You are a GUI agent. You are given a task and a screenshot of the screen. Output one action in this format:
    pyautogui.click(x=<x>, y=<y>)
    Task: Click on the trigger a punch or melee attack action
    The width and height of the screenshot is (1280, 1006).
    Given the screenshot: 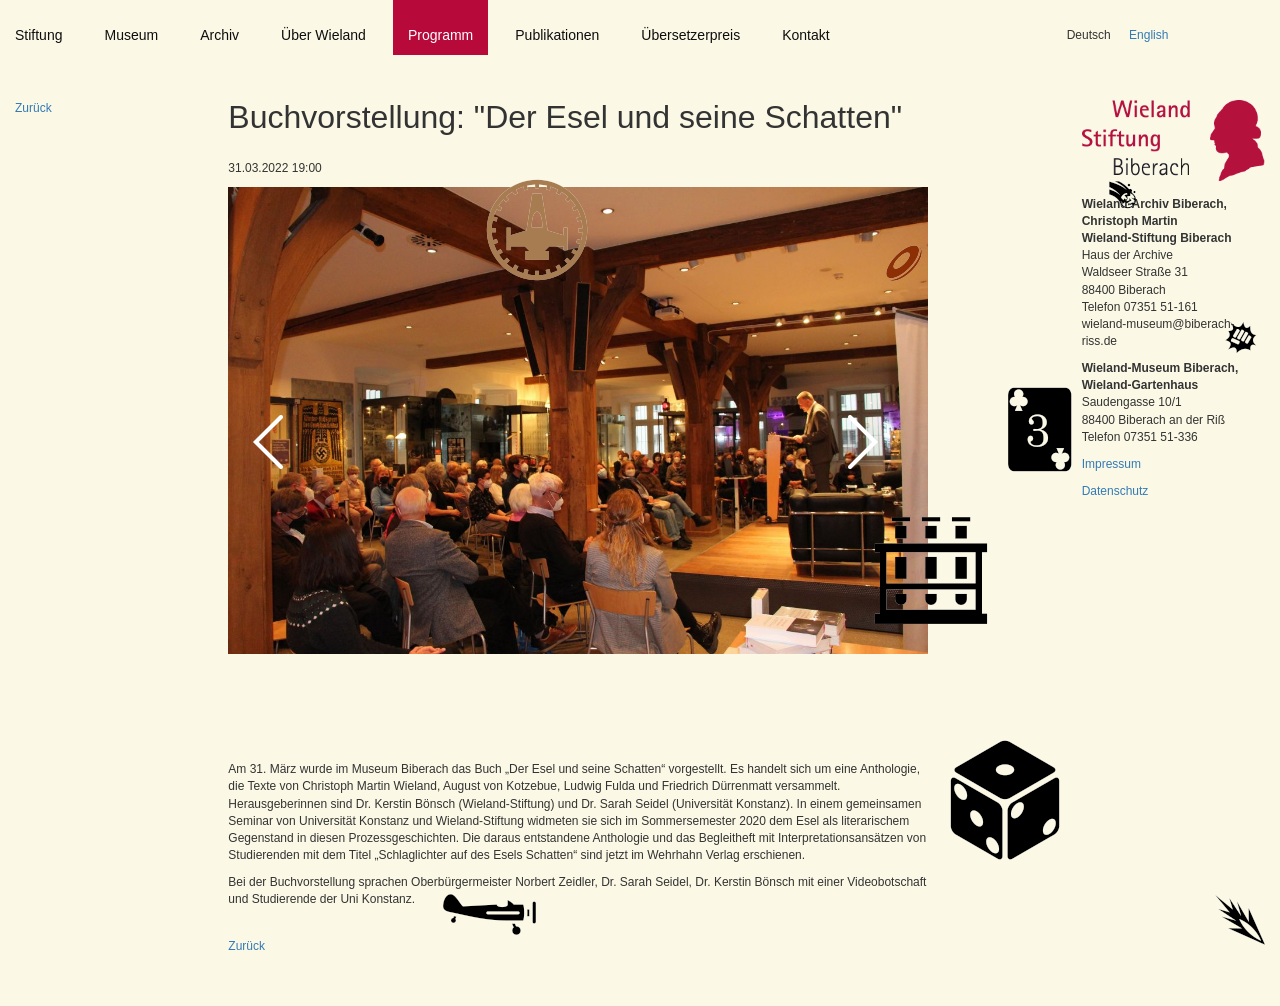 What is the action you would take?
    pyautogui.click(x=1241, y=337)
    